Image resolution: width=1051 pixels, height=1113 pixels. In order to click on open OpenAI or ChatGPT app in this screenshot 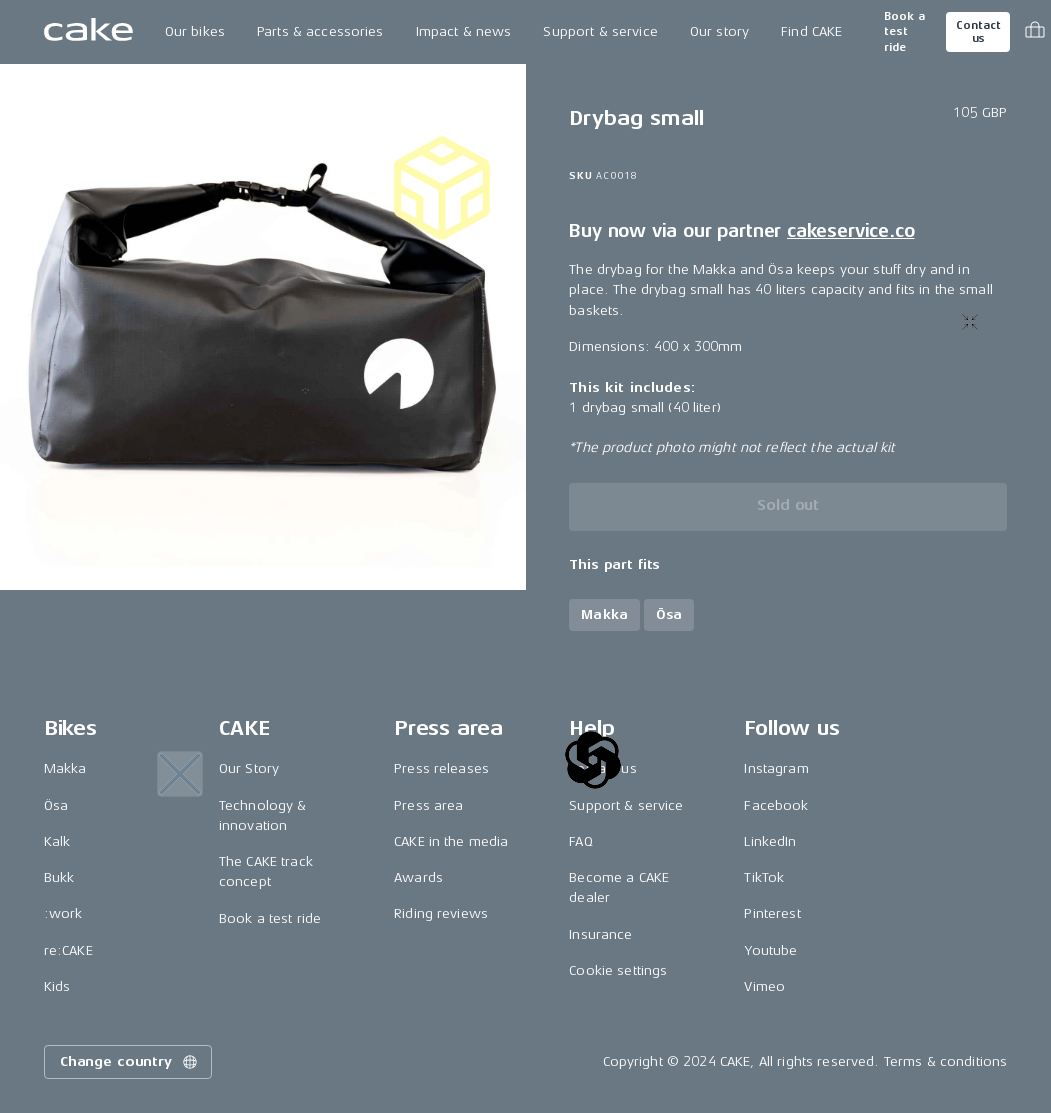, I will do `click(593, 760)`.